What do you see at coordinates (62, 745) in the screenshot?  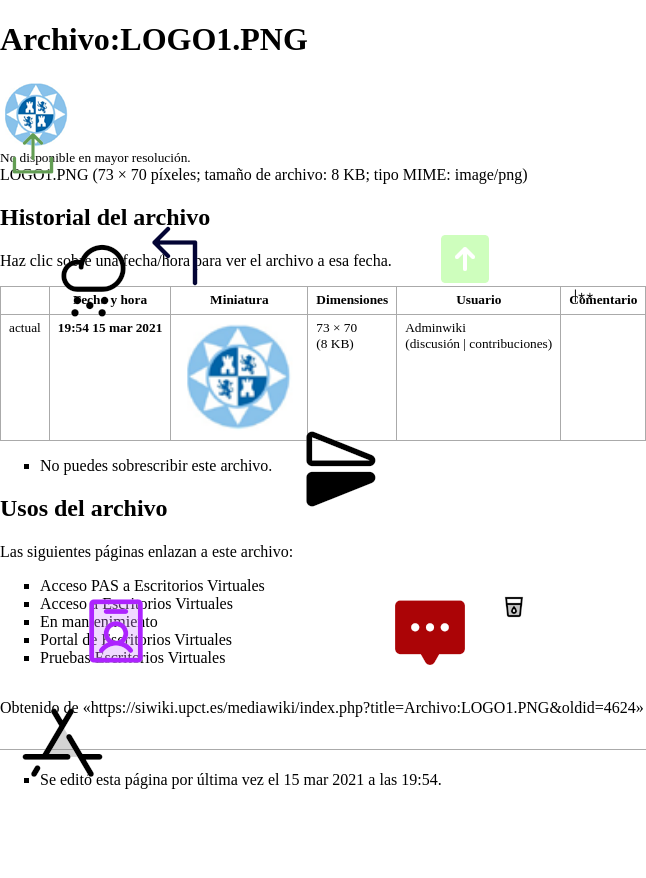 I see `open the app store` at bounding box center [62, 745].